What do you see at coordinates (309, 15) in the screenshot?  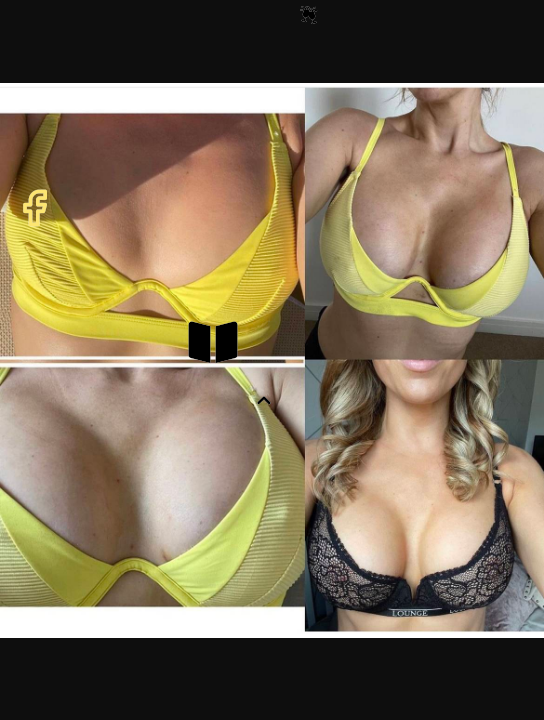 I see `celebrate an achievement or milestone` at bounding box center [309, 15].